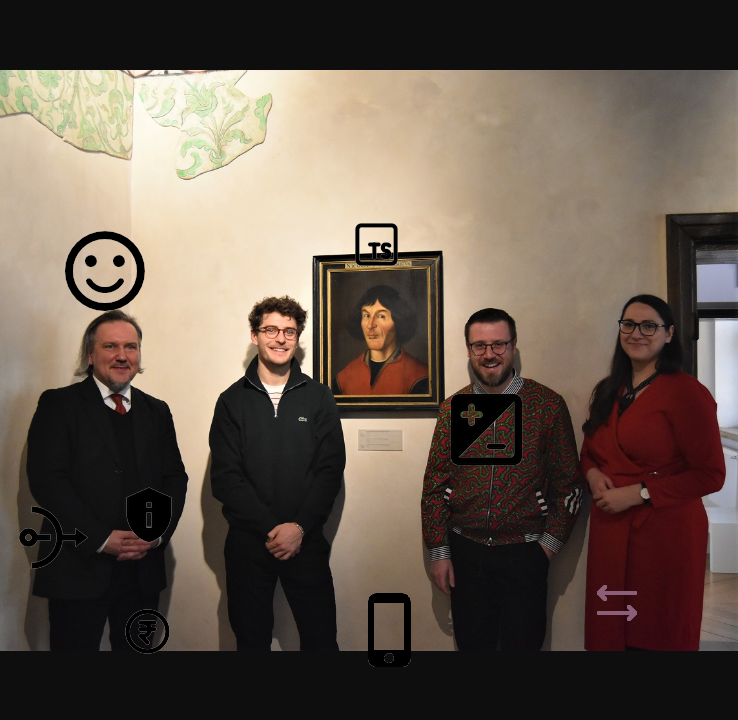 The height and width of the screenshot is (720, 738). I want to click on adjust camera ISO sensitivity settings, so click(486, 429).